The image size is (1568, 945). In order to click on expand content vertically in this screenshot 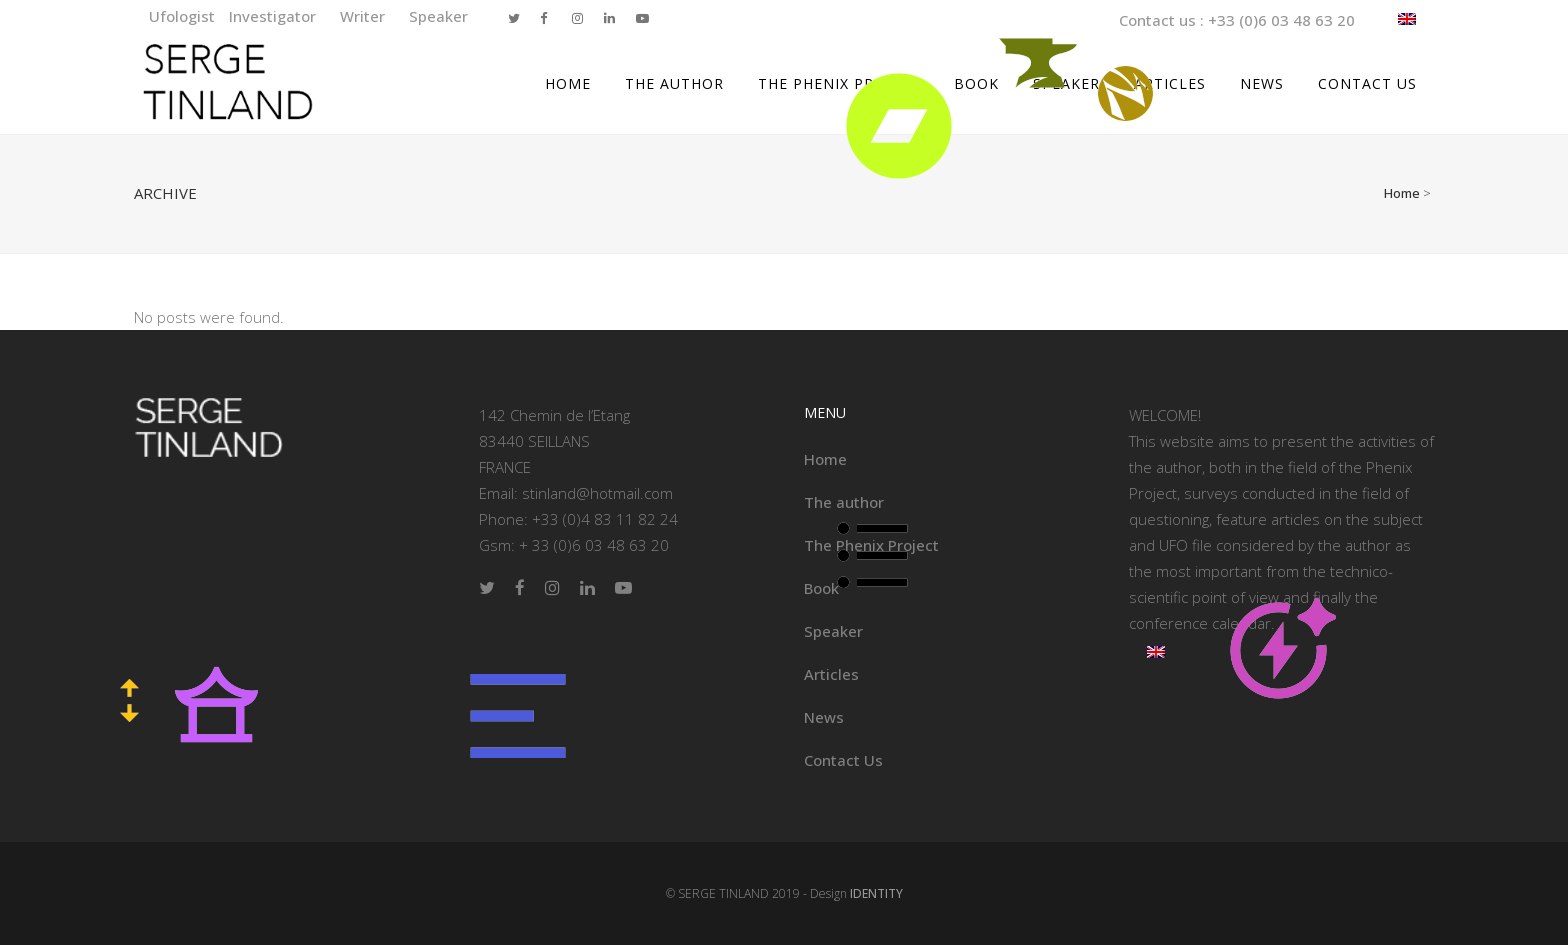, I will do `click(129, 700)`.